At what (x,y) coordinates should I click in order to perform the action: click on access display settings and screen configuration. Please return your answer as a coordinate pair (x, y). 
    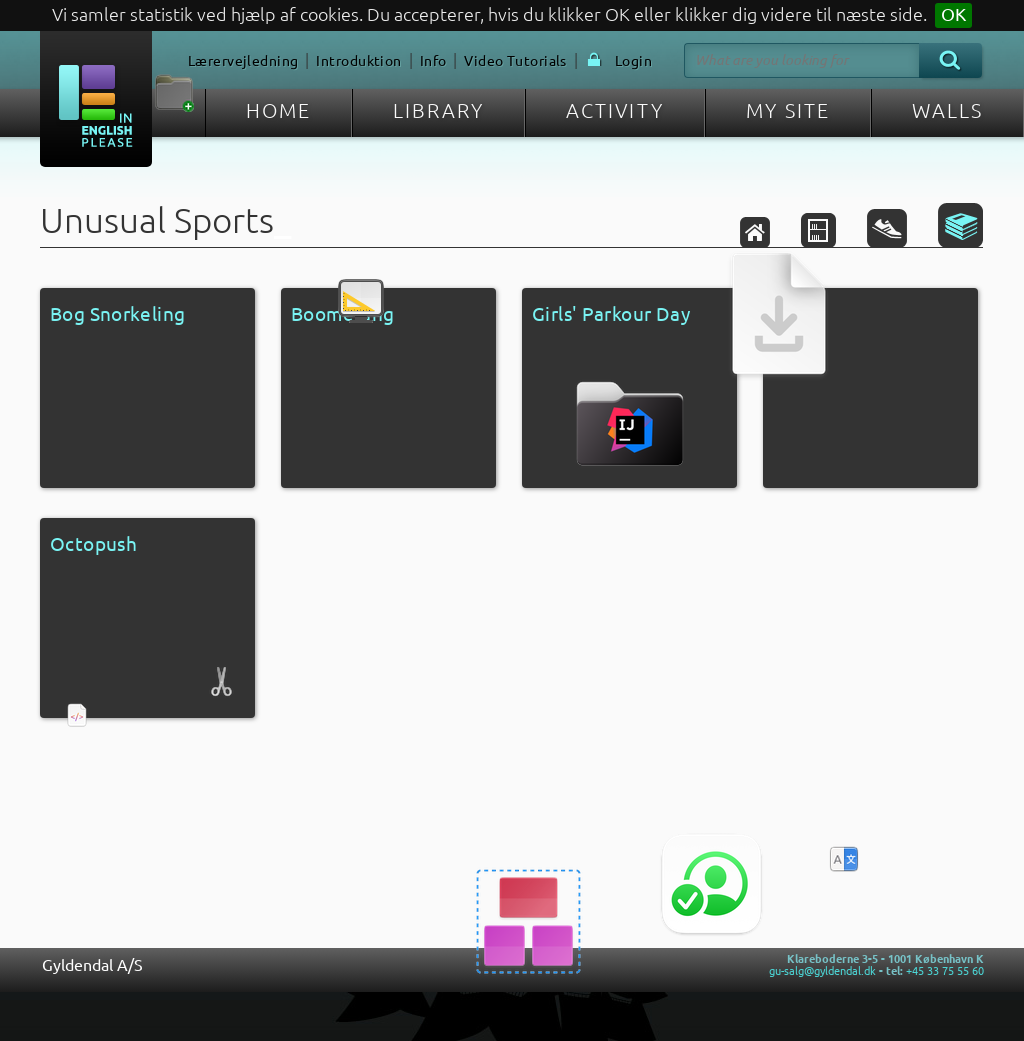
    Looking at the image, I should click on (361, 301).